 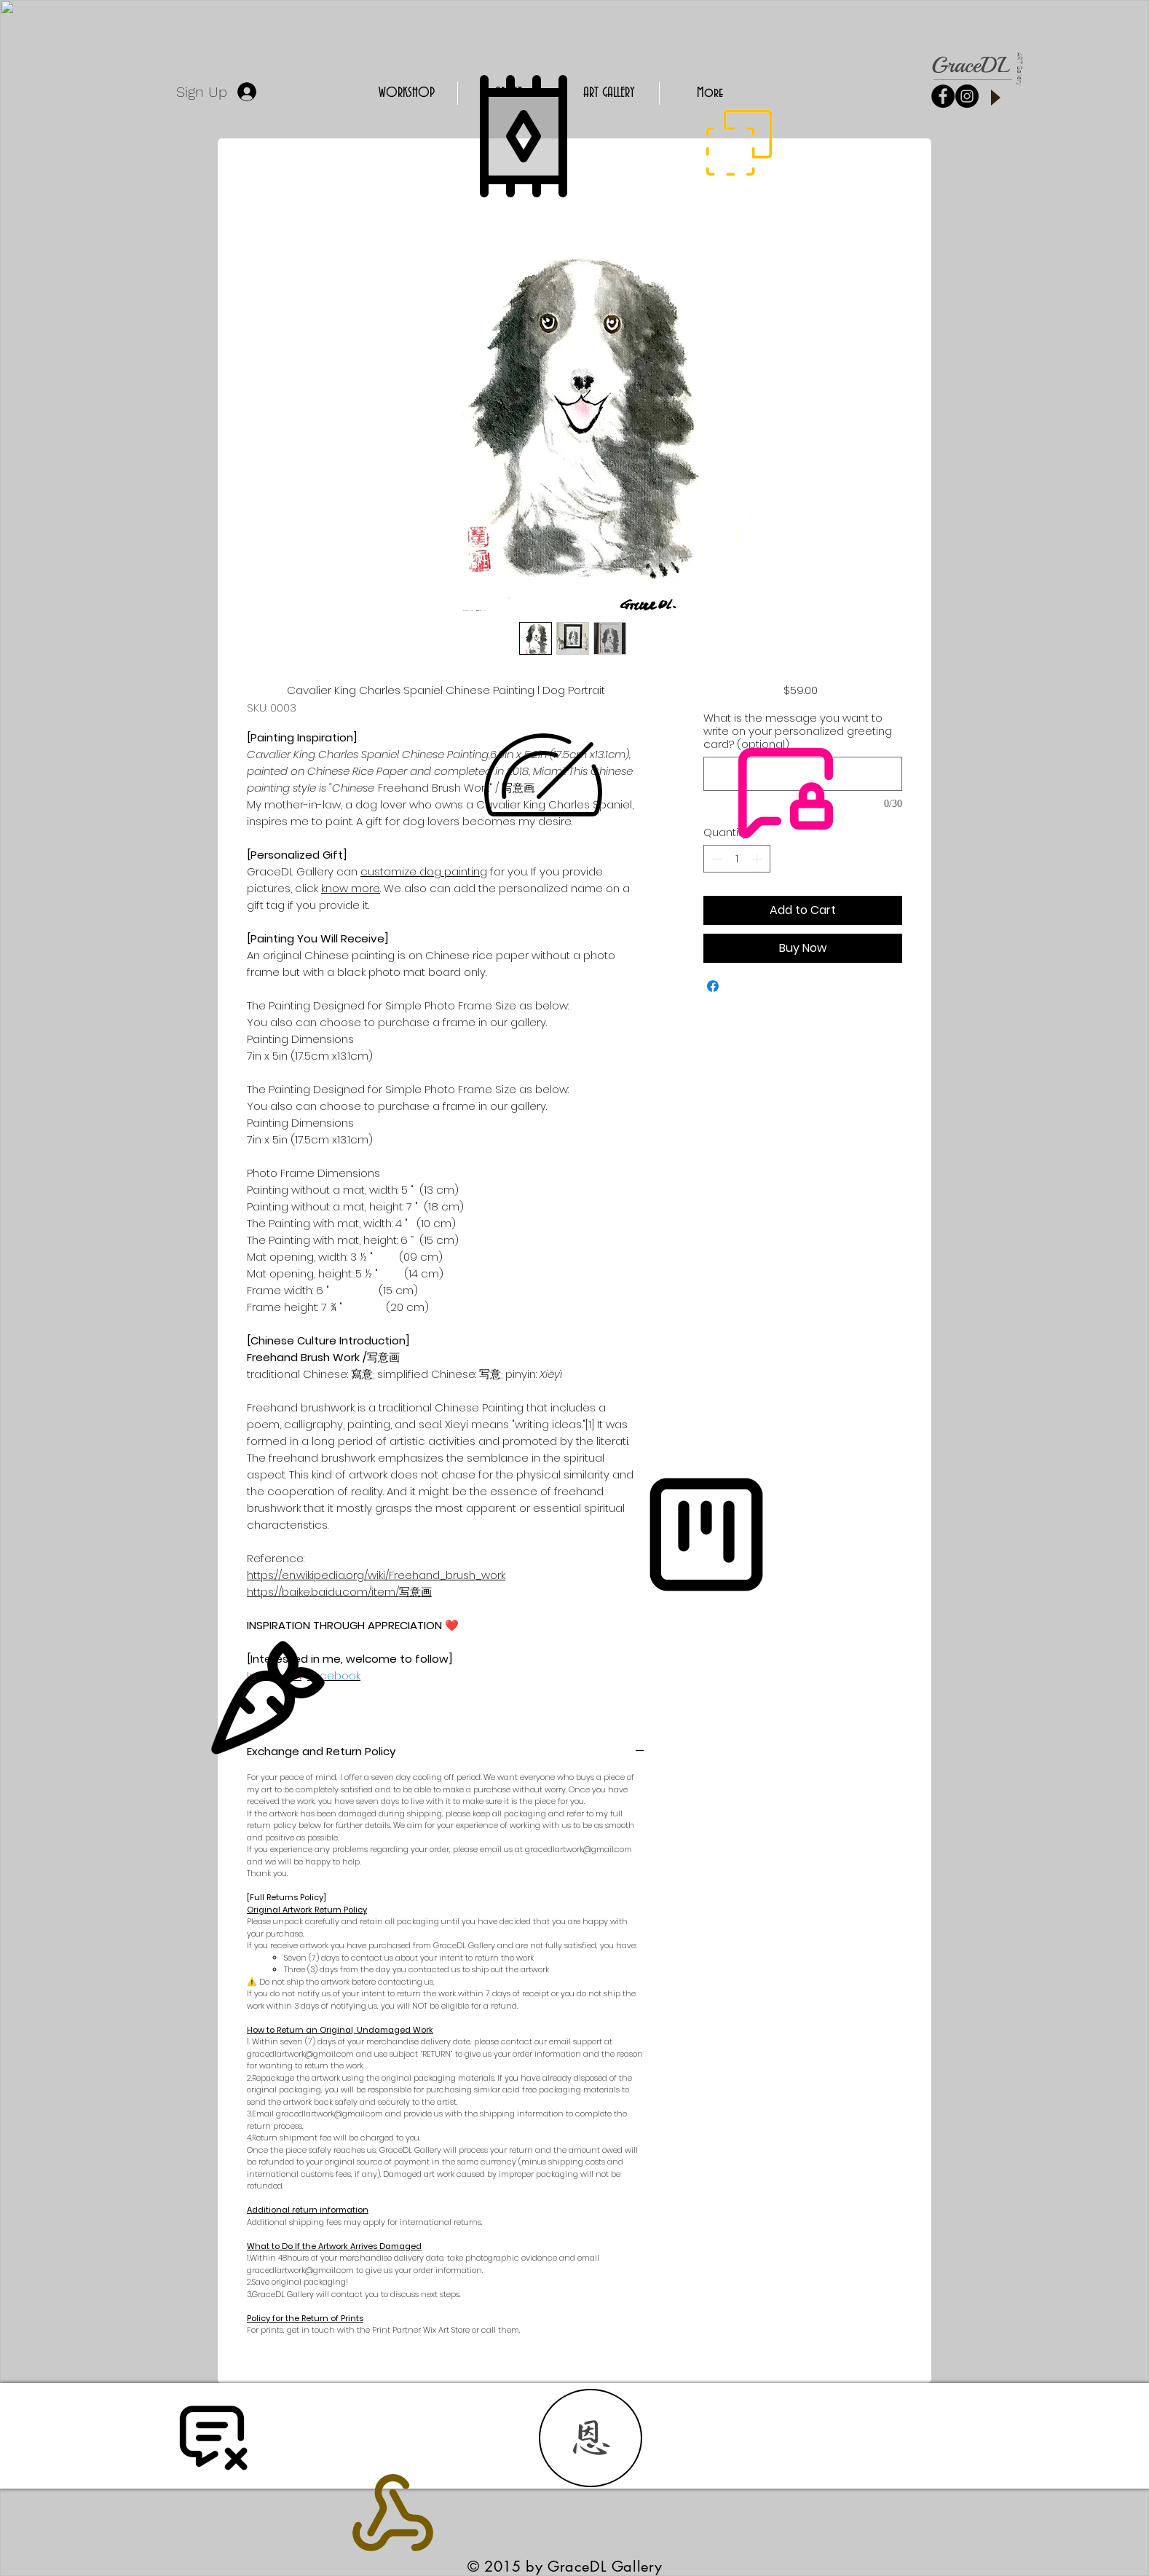 What do you see at coordinates (267, 1698) in the screenshot?
I see `browse vegetable or produce category` at bounding box center [267, 1698].